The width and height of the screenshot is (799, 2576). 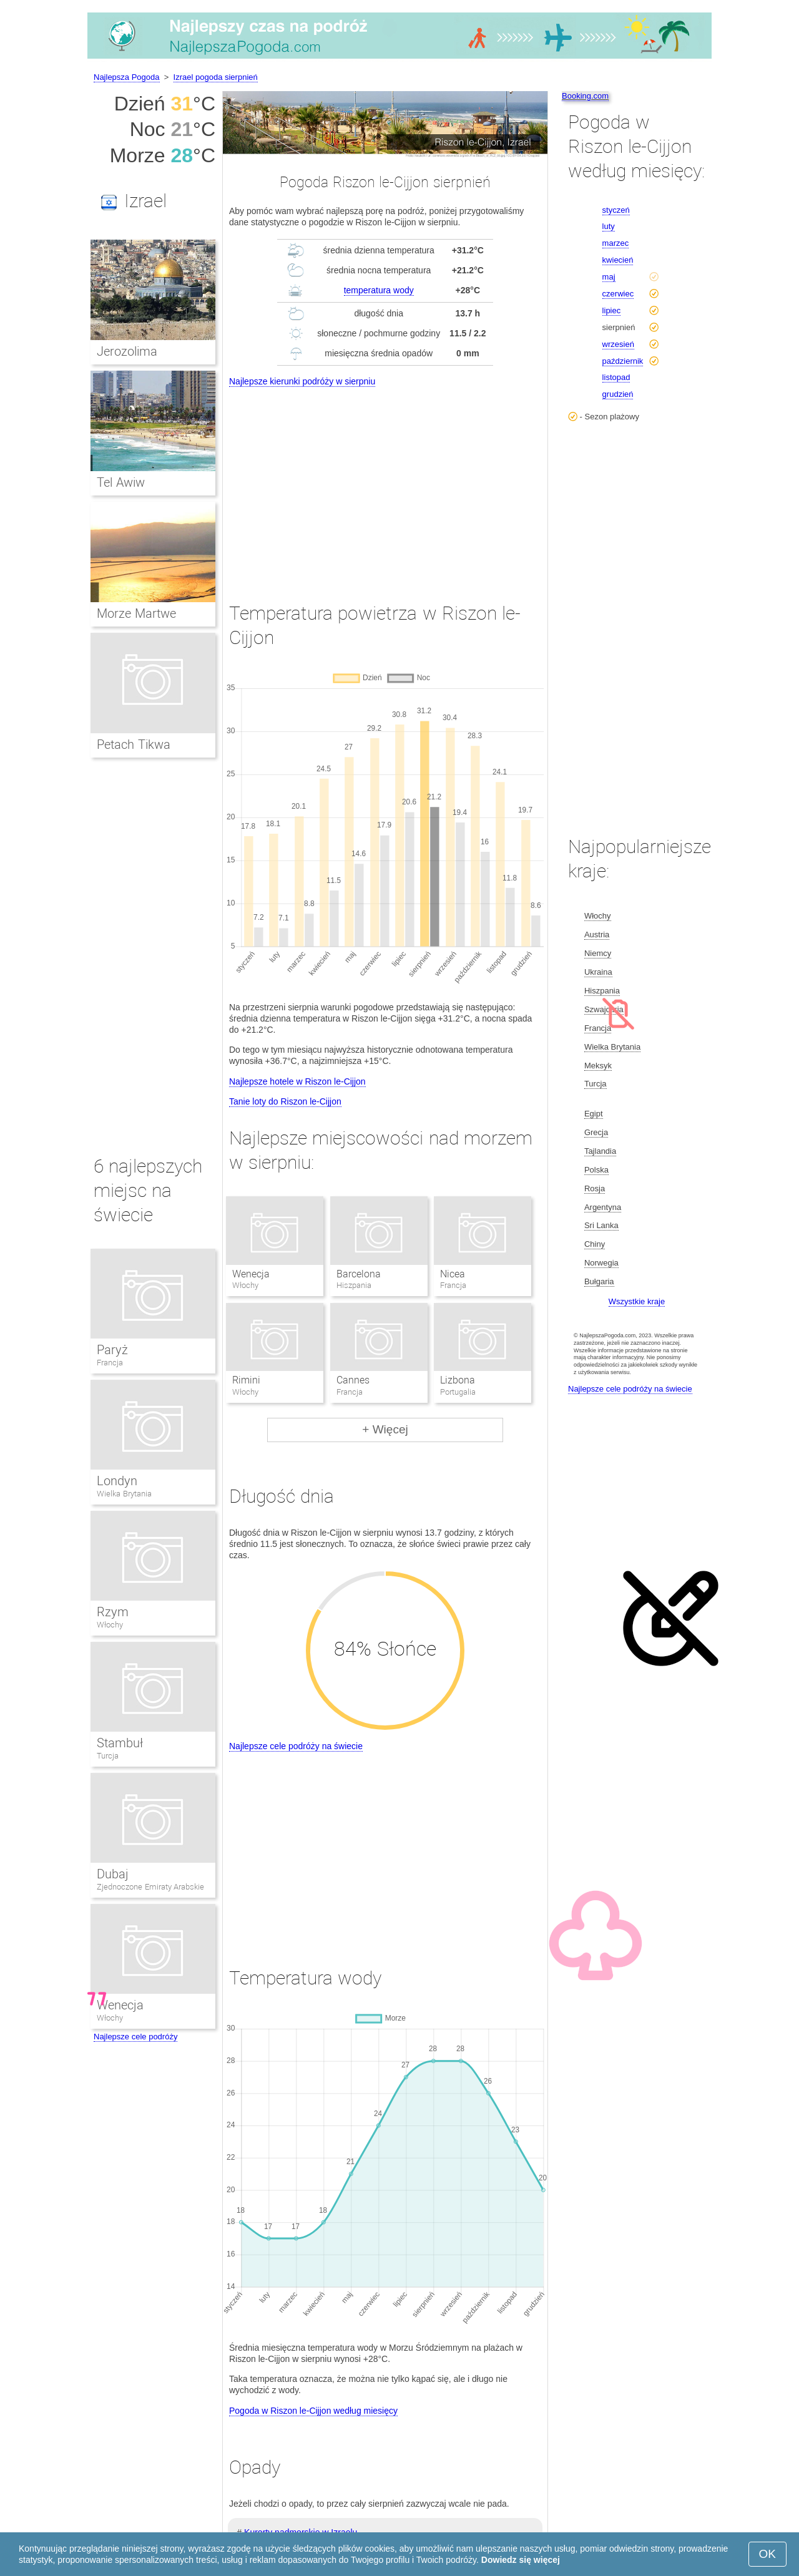 What do you see at coordinates (618, 1013) in the screenshot?
I see `battery unavailable or disabled` at bounding box center [618, 1013].